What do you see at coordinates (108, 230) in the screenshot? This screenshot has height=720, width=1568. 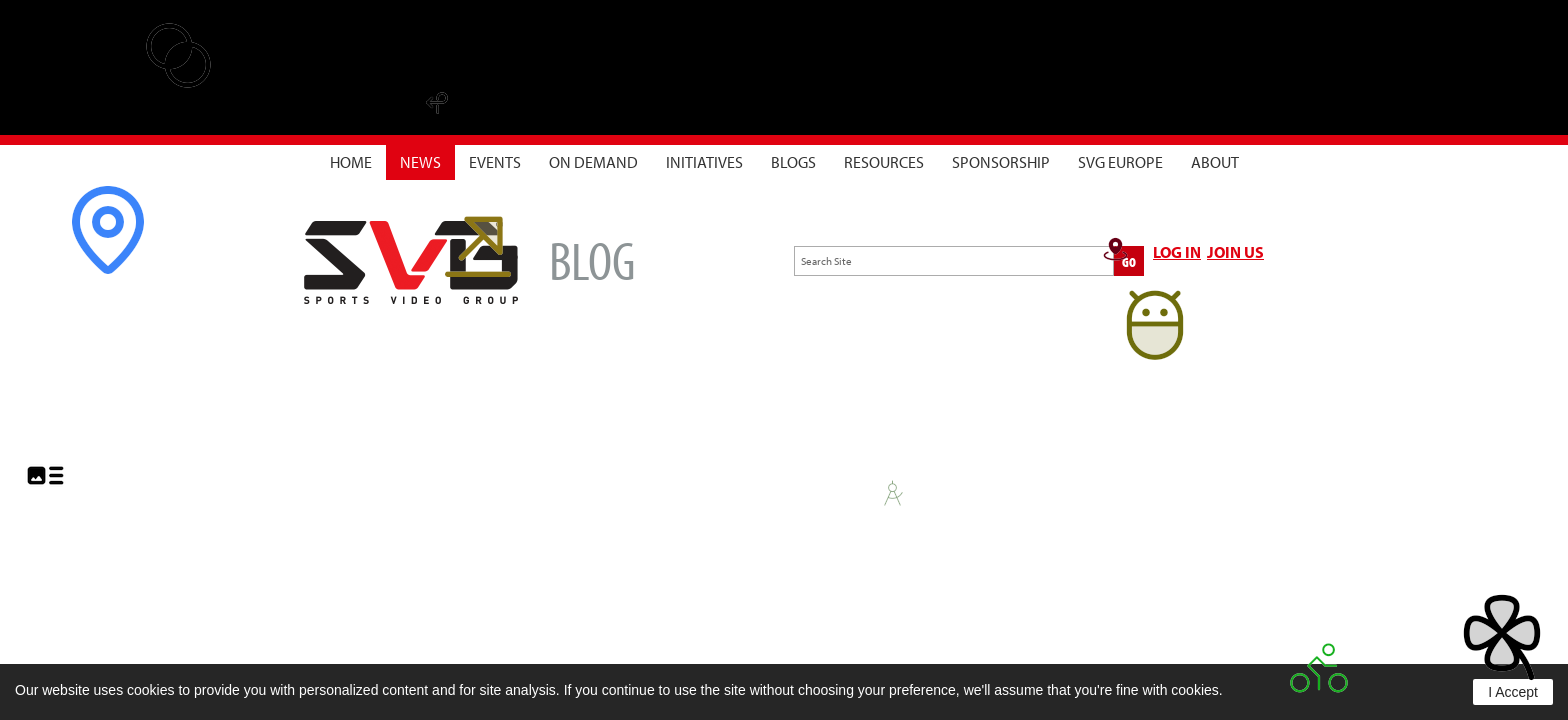 I see `view or set a location on the map` at bounding box center [108, 230].